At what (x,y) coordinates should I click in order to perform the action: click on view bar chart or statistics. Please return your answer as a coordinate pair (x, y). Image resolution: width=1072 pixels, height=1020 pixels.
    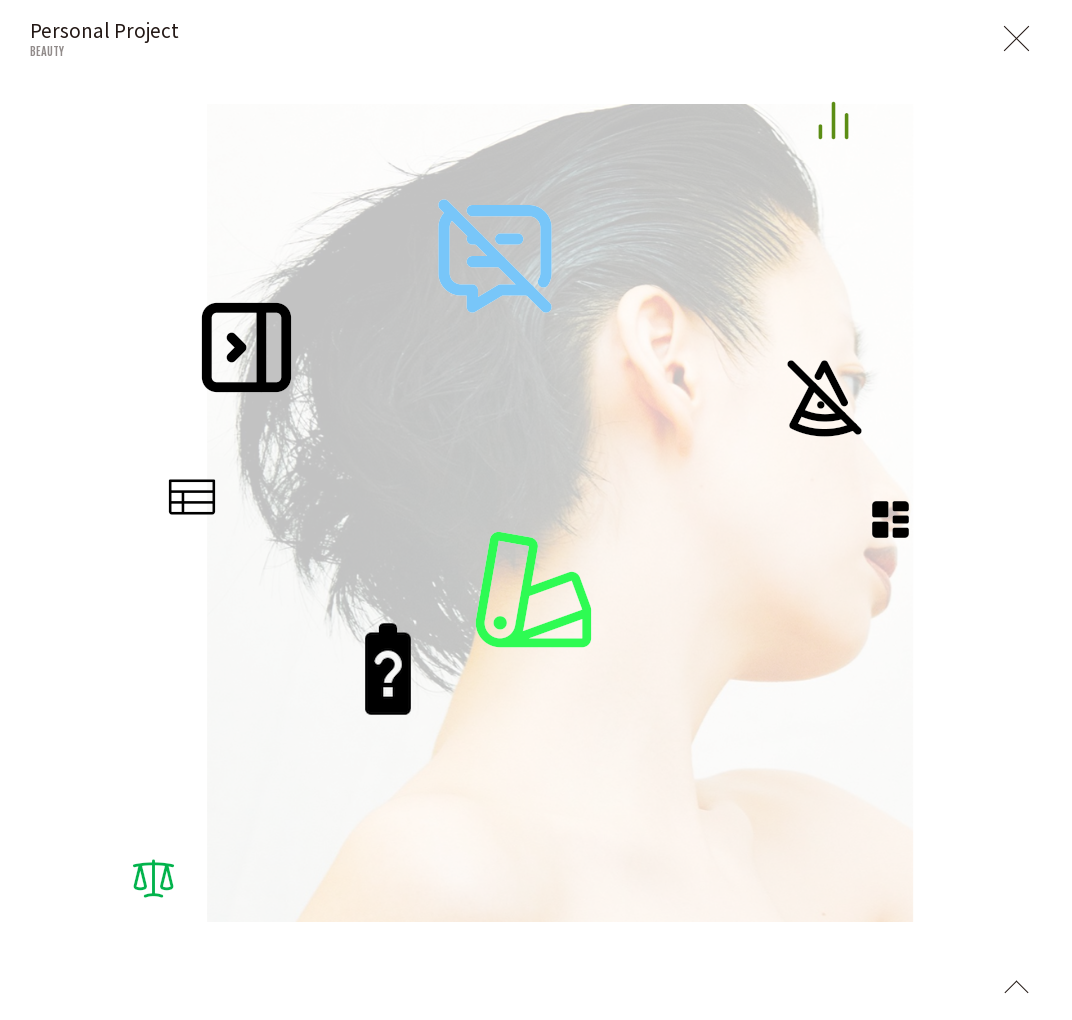
    Looking at the image, I should click on (833, 120).